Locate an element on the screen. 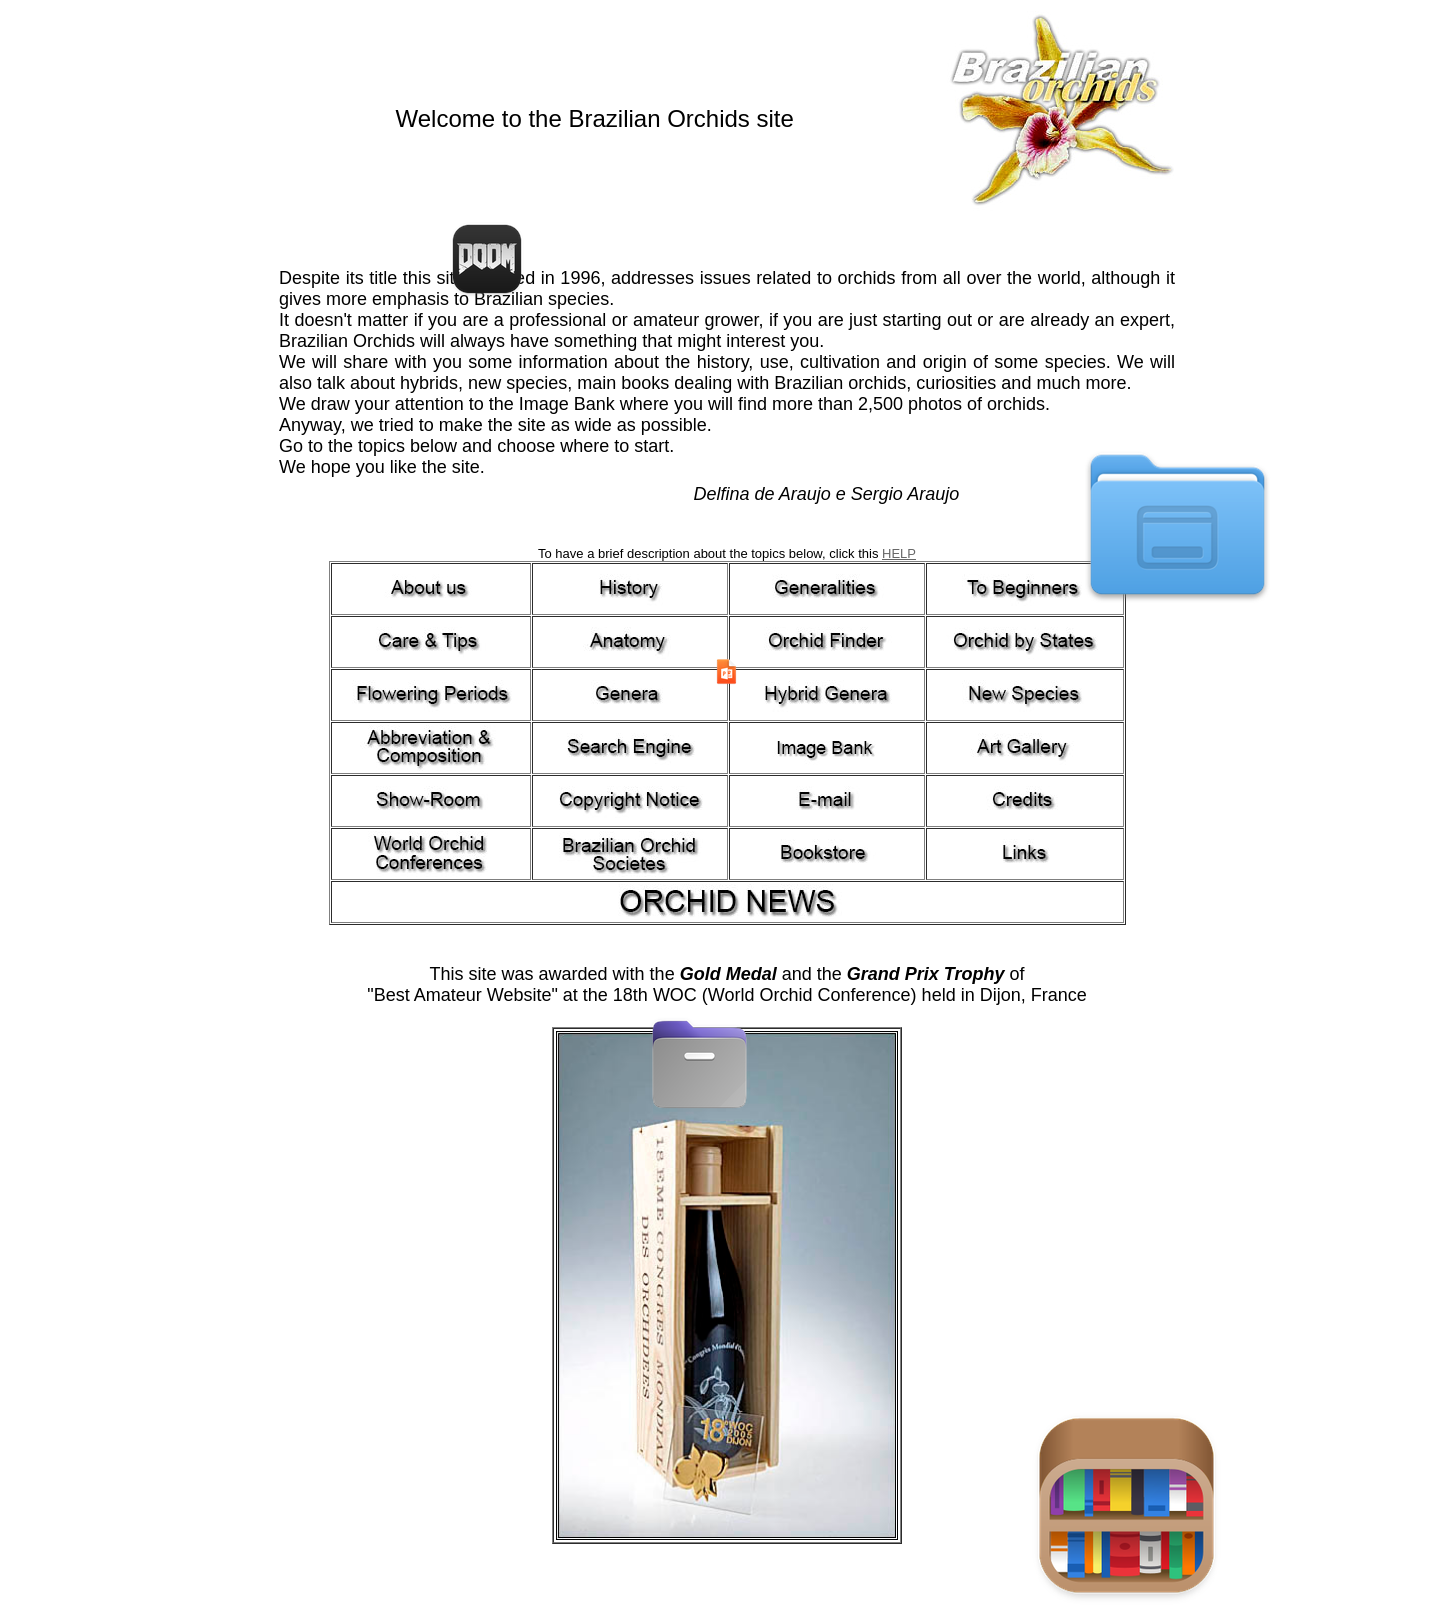 This screenshot has width=1454, height=1606. open read it later app to view saved articles is located at coordinates (1126, 1505).